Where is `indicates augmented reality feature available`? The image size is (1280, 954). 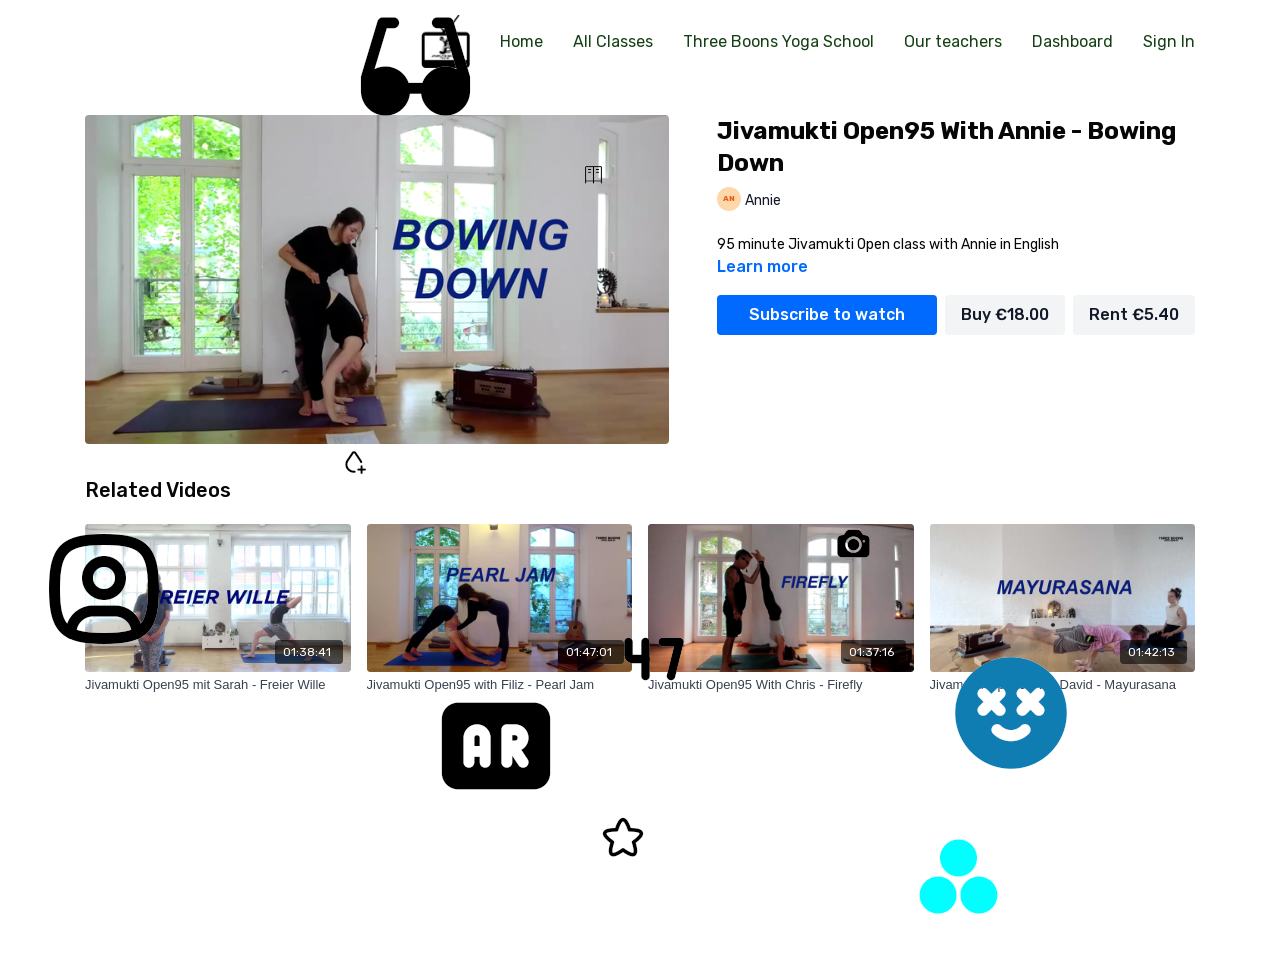
indicates augmented reality feature available is located at coordinates (496, 746).